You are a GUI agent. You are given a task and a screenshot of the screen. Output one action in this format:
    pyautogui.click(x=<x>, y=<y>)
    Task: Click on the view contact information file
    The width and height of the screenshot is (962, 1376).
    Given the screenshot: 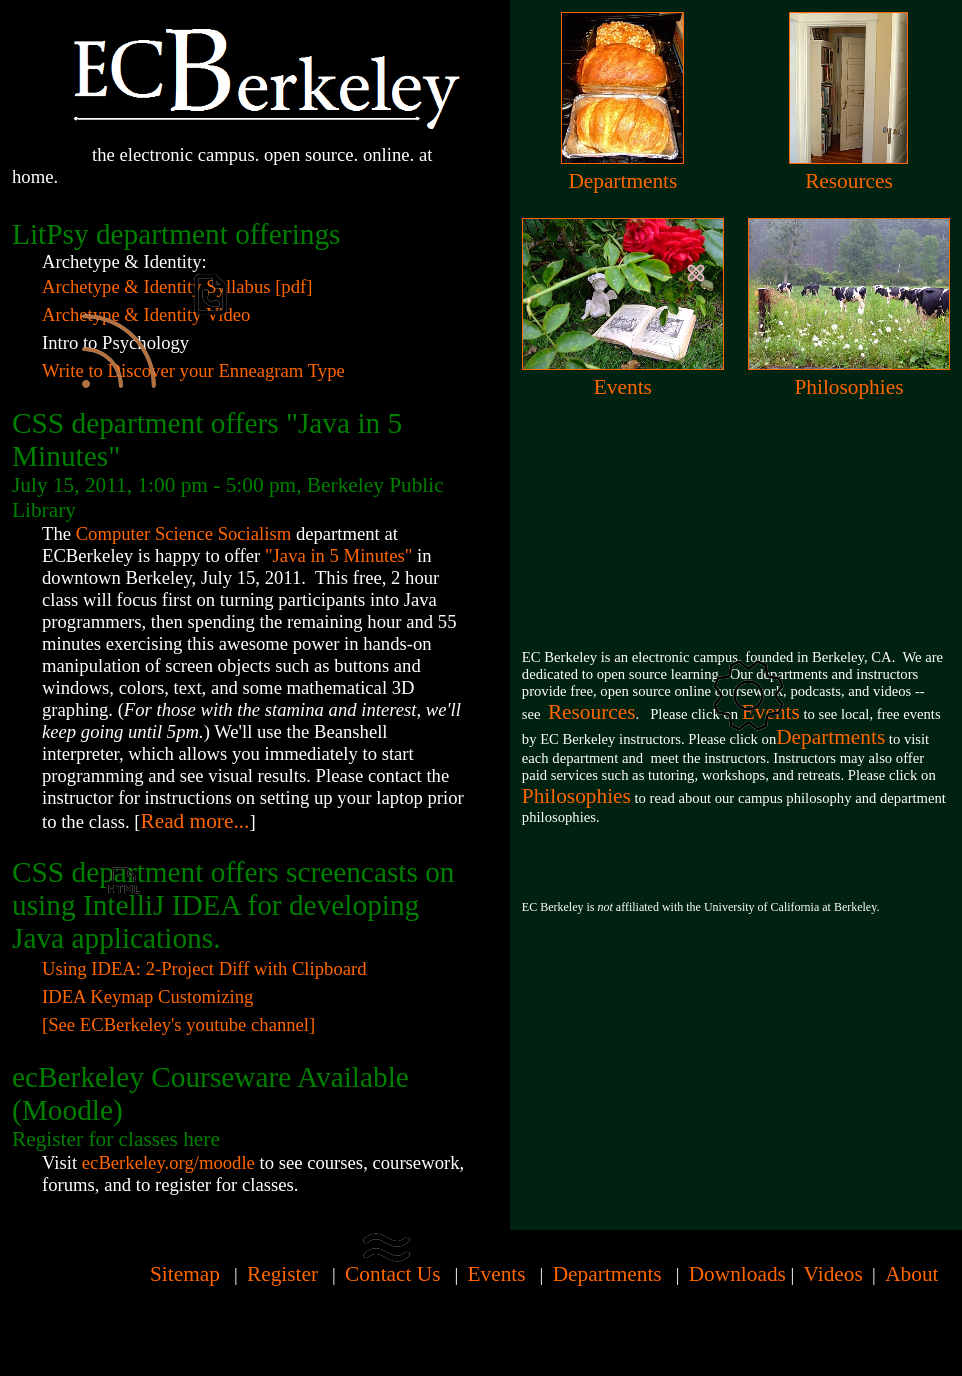 What is the action you would take?
    pyautogui.click(x=210, y=294)
    